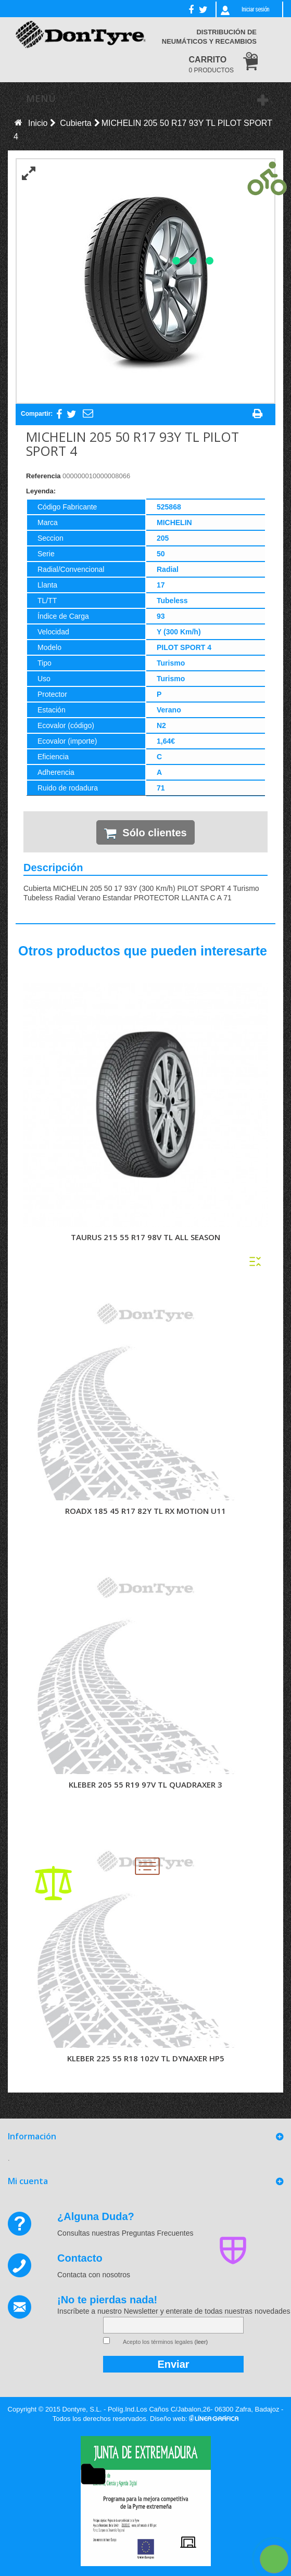 Image resolution: width=291 pixels, height=2576 pixels. What do you see at coordinates (267, 177) in the screenshot?
I see `select bicycle as transportation mode` at bounding box center [267, 177].